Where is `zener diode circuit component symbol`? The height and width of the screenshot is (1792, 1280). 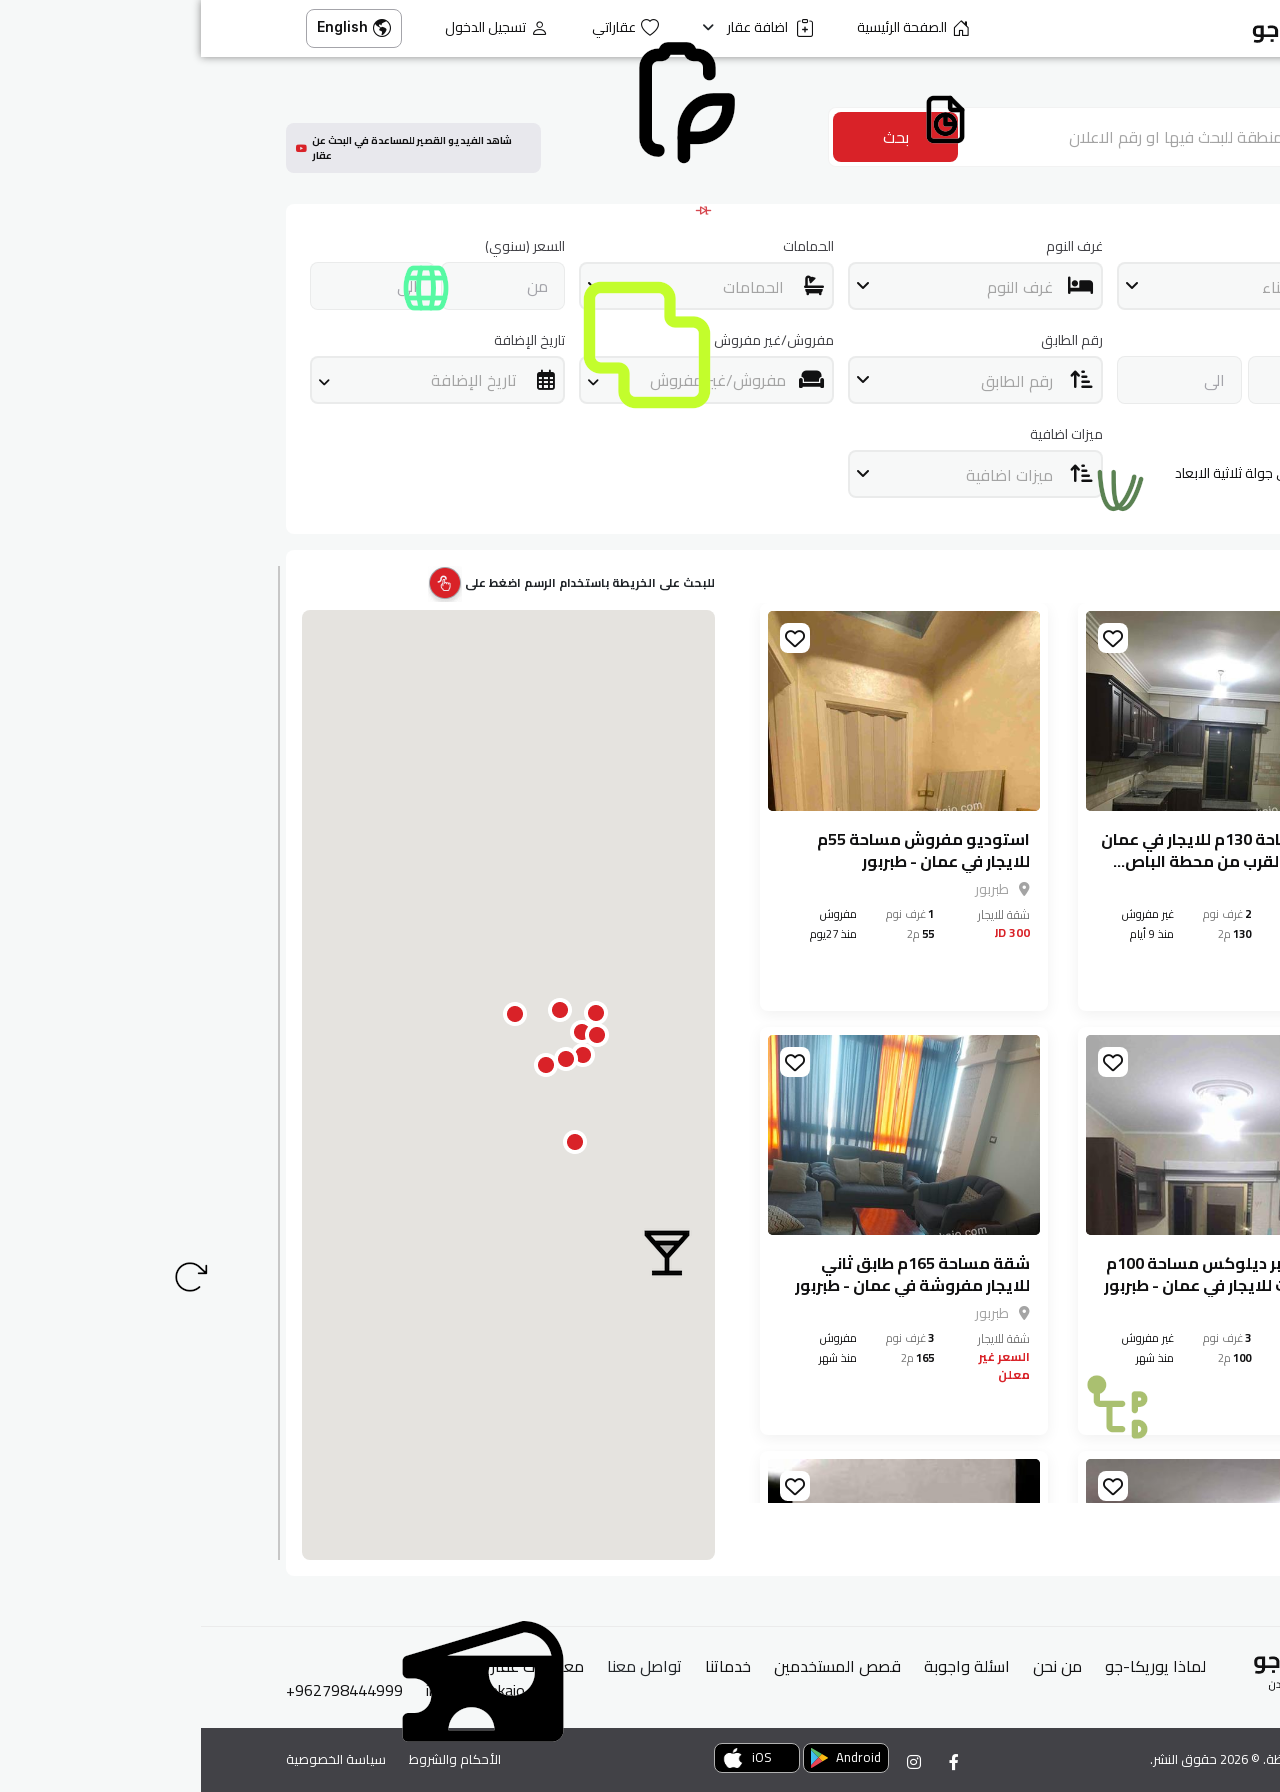 zener diode circuit component symbol is located at coordinates (703, 210).